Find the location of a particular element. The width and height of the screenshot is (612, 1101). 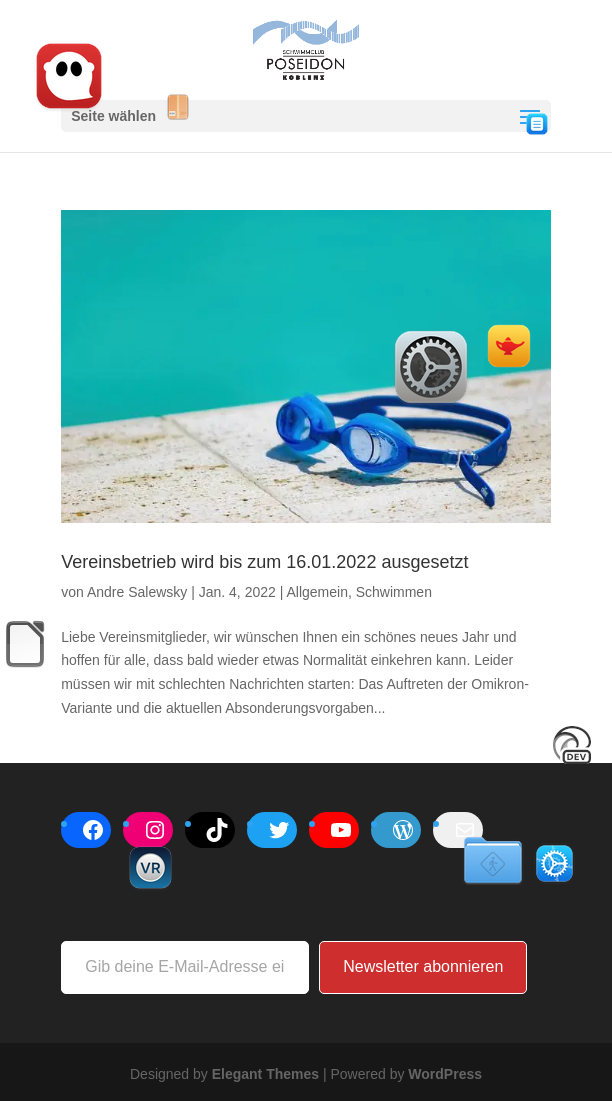

open ghostwriter app is located at coordinates (69, 76).